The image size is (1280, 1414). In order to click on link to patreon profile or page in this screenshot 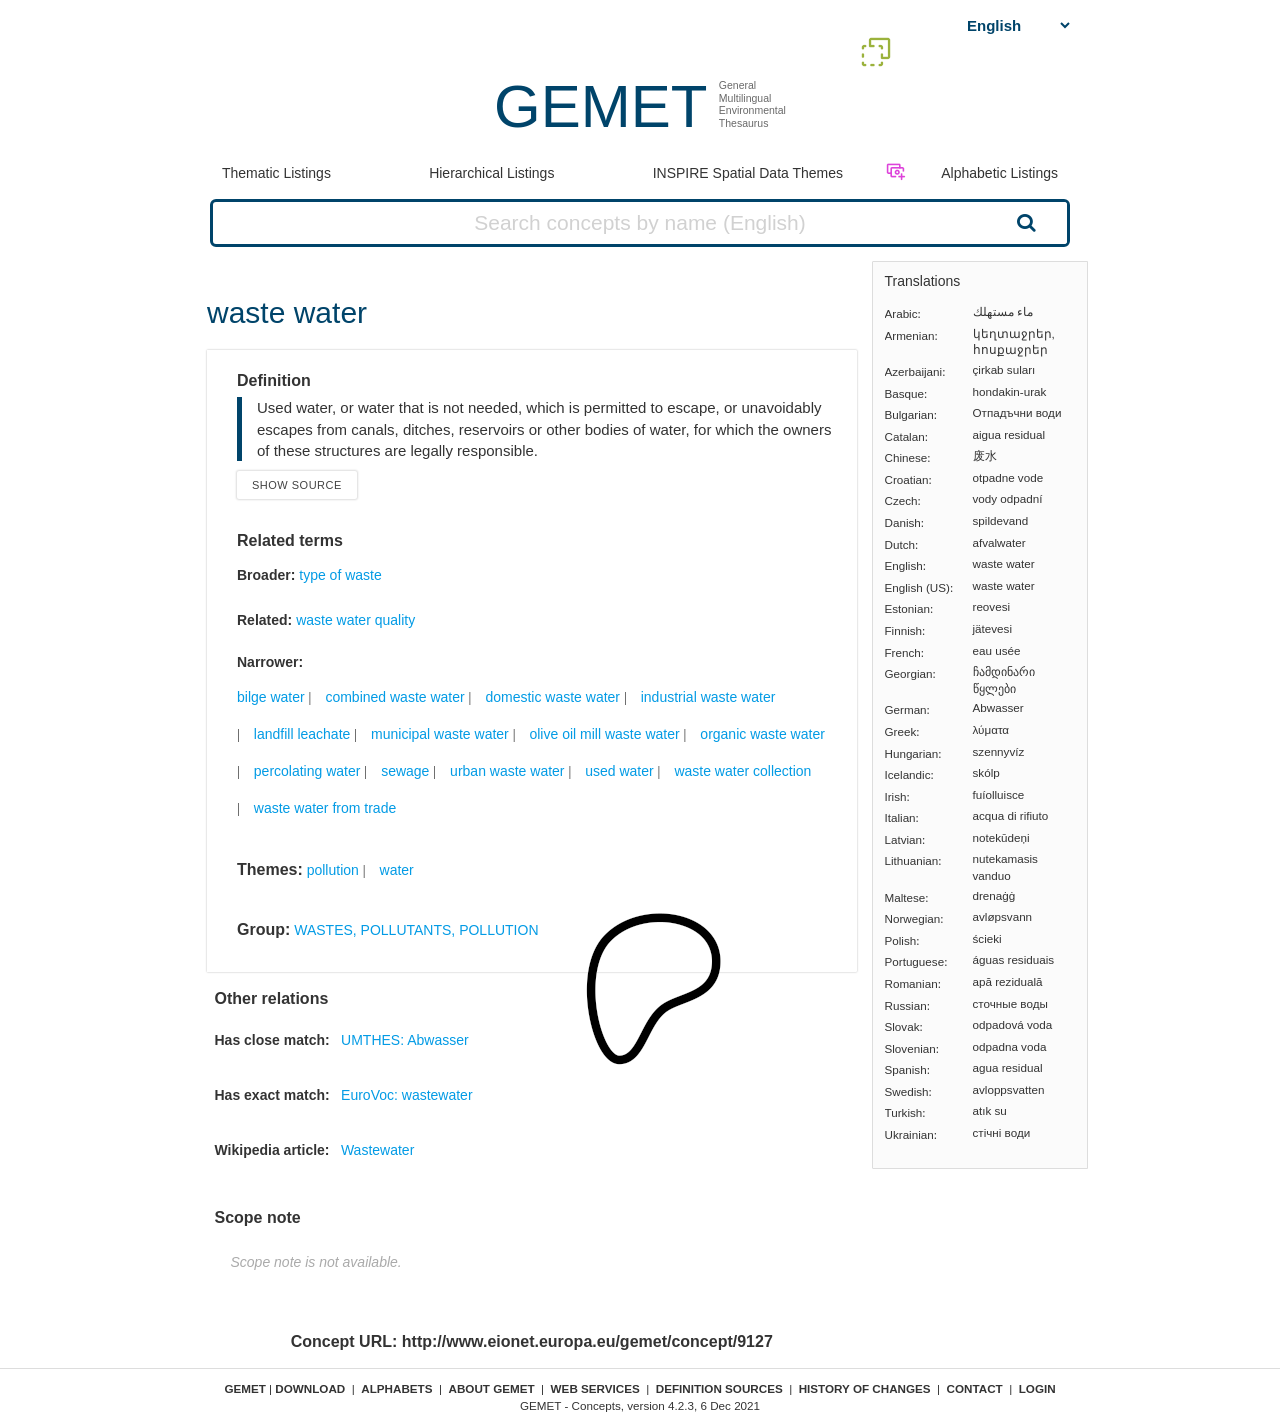, I will do `click(648, 986)`.